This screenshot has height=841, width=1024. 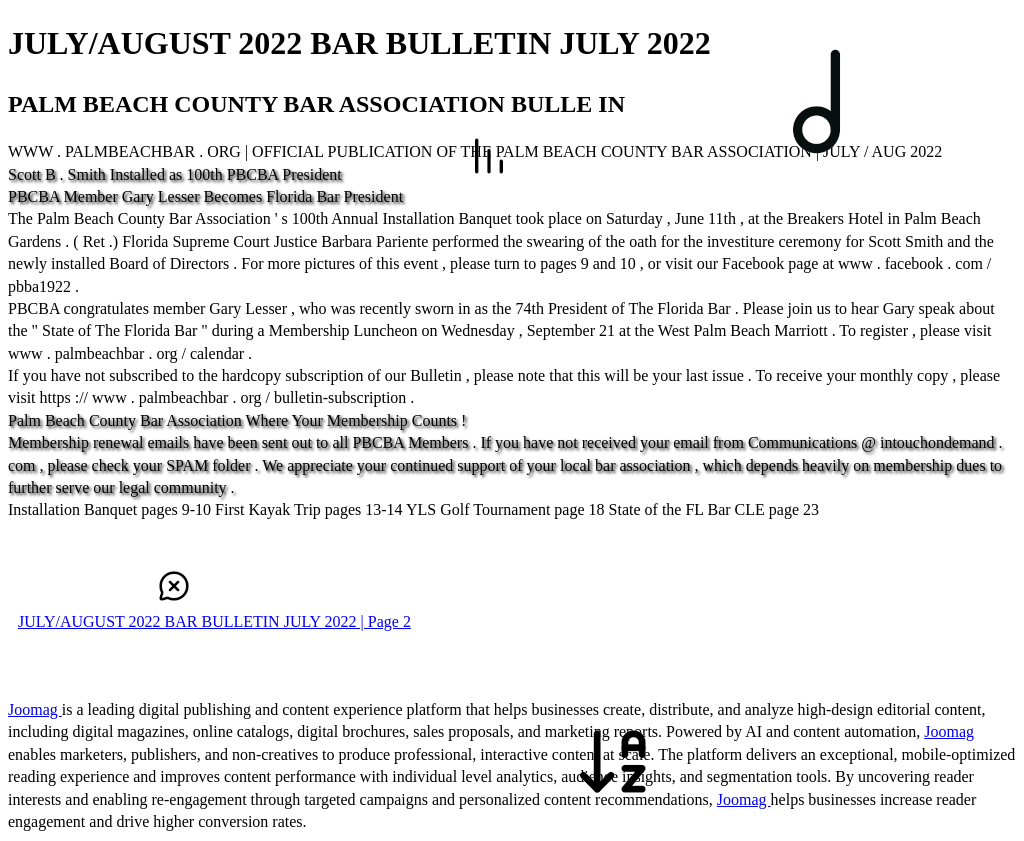 I want to click on sort alphabetically from A to Z, so click(x=614, y=761).